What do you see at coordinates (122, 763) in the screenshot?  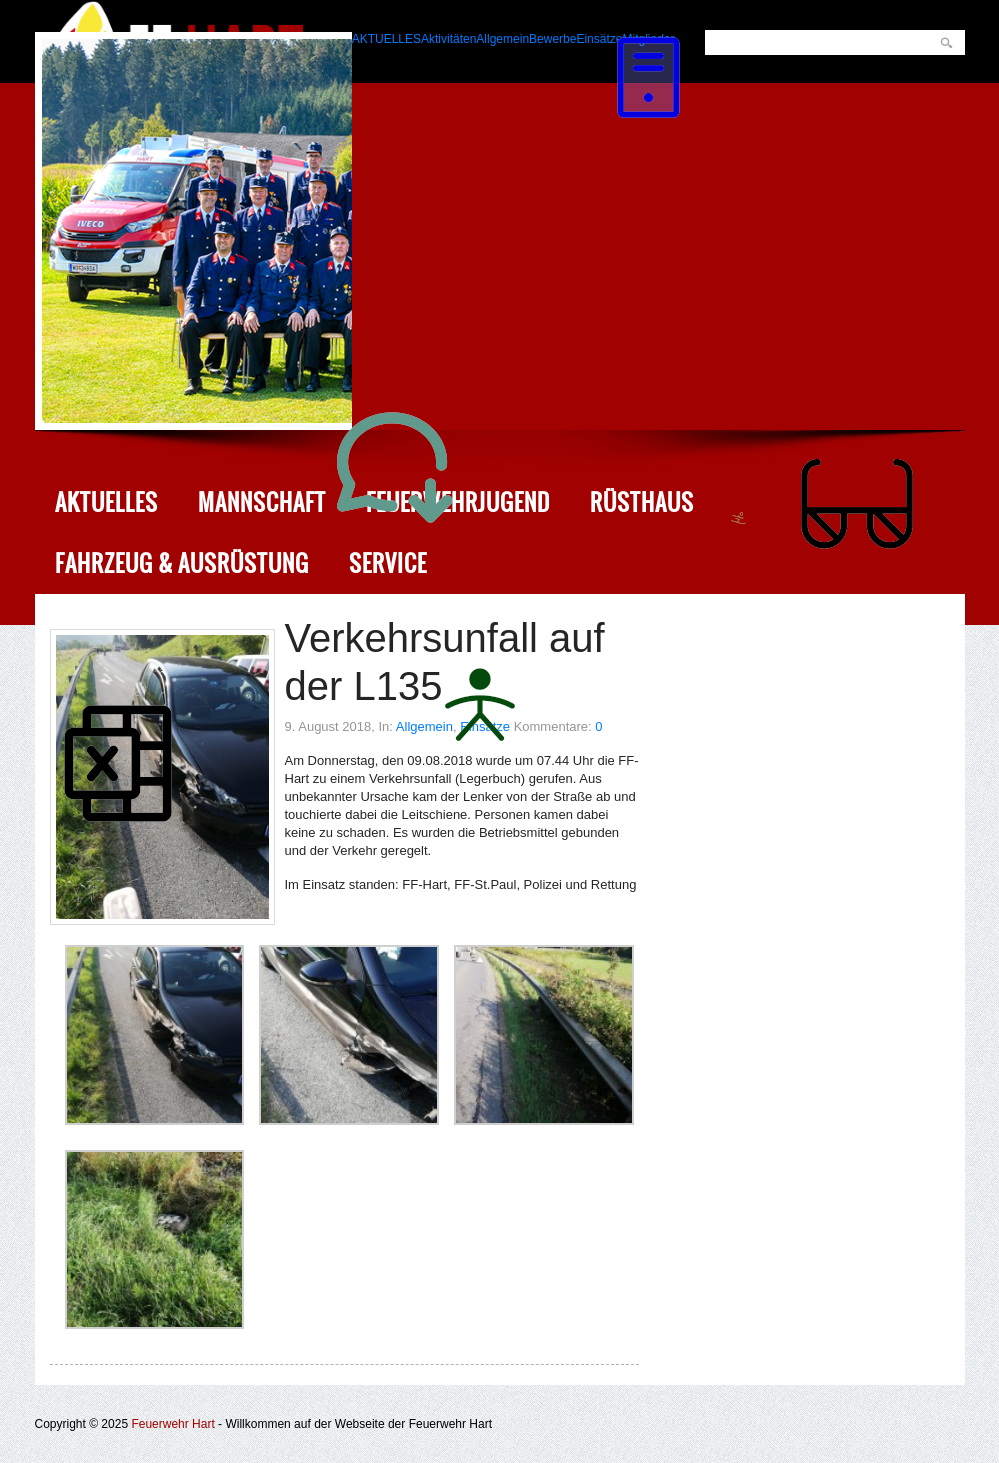 I see `open microsoft excel` at bounding box center [122, 763].